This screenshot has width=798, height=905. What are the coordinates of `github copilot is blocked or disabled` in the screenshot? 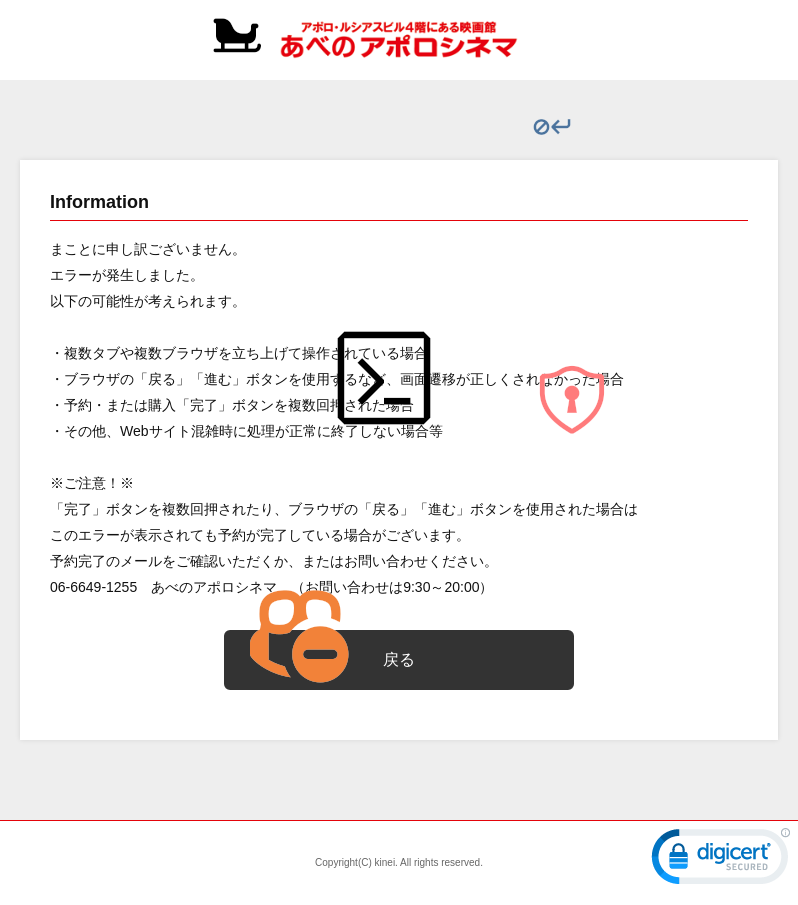 It's located at (300, 634).